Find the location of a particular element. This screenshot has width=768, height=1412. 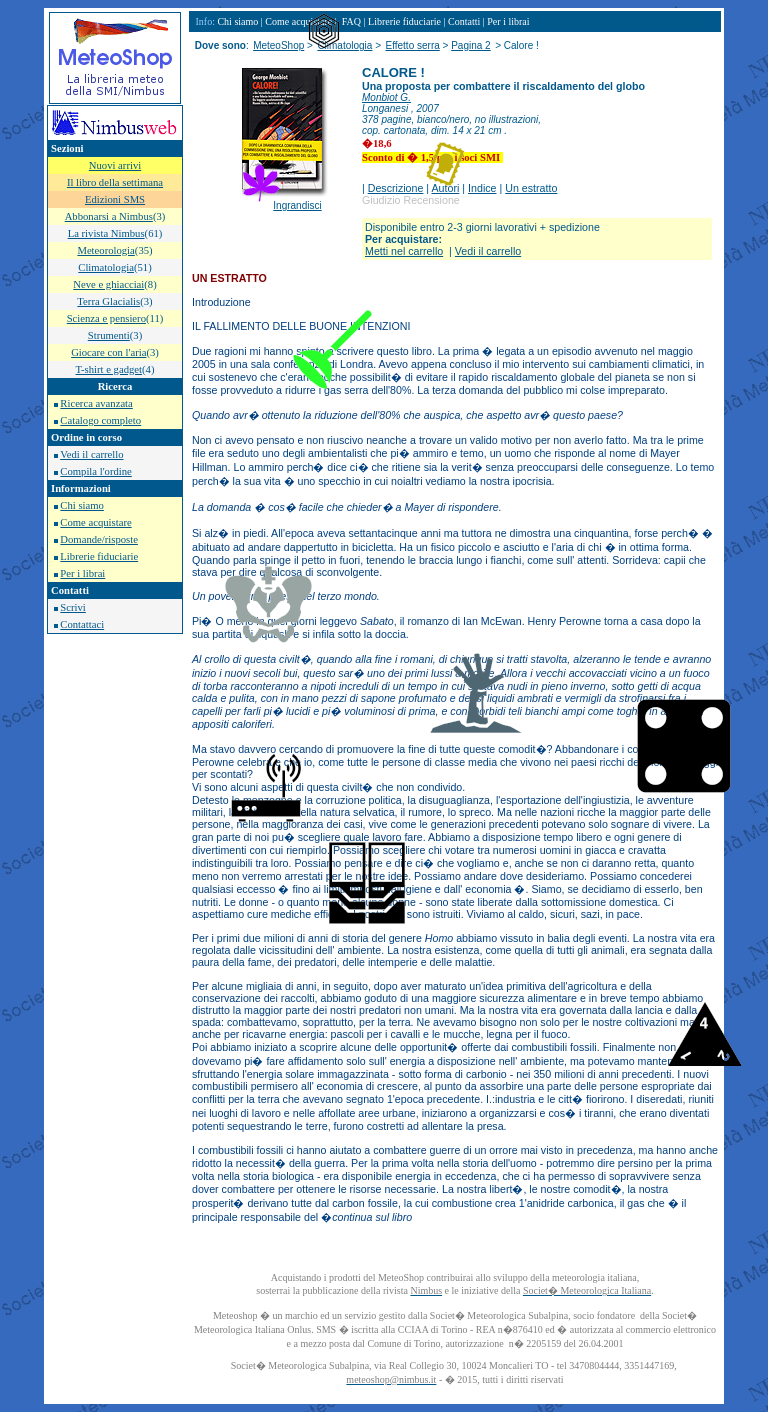

send a letter or mail item is located at coordinates (445, 164).